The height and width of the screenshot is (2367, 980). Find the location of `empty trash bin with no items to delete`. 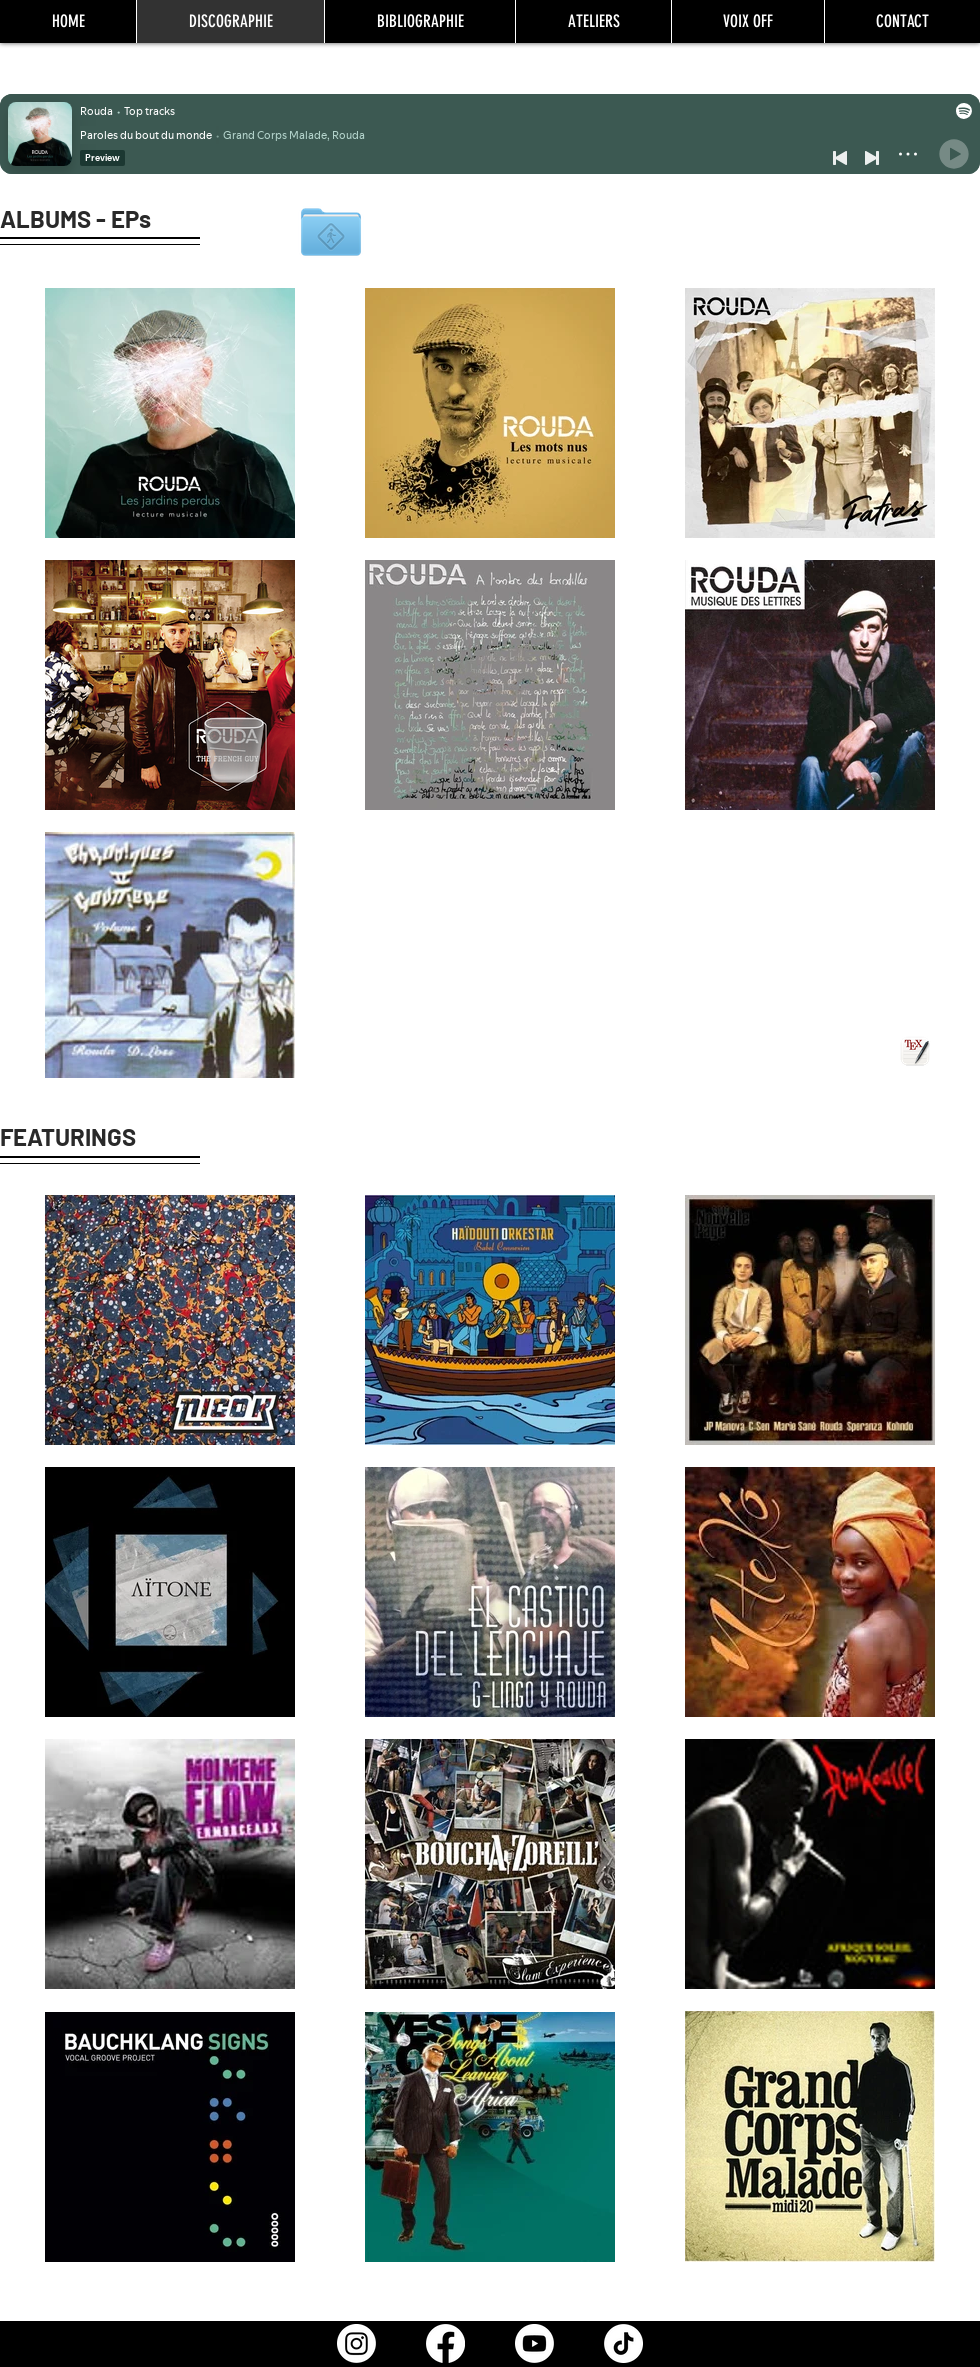

empty trash bin with no items to delete is located at coordinates (234, 749).